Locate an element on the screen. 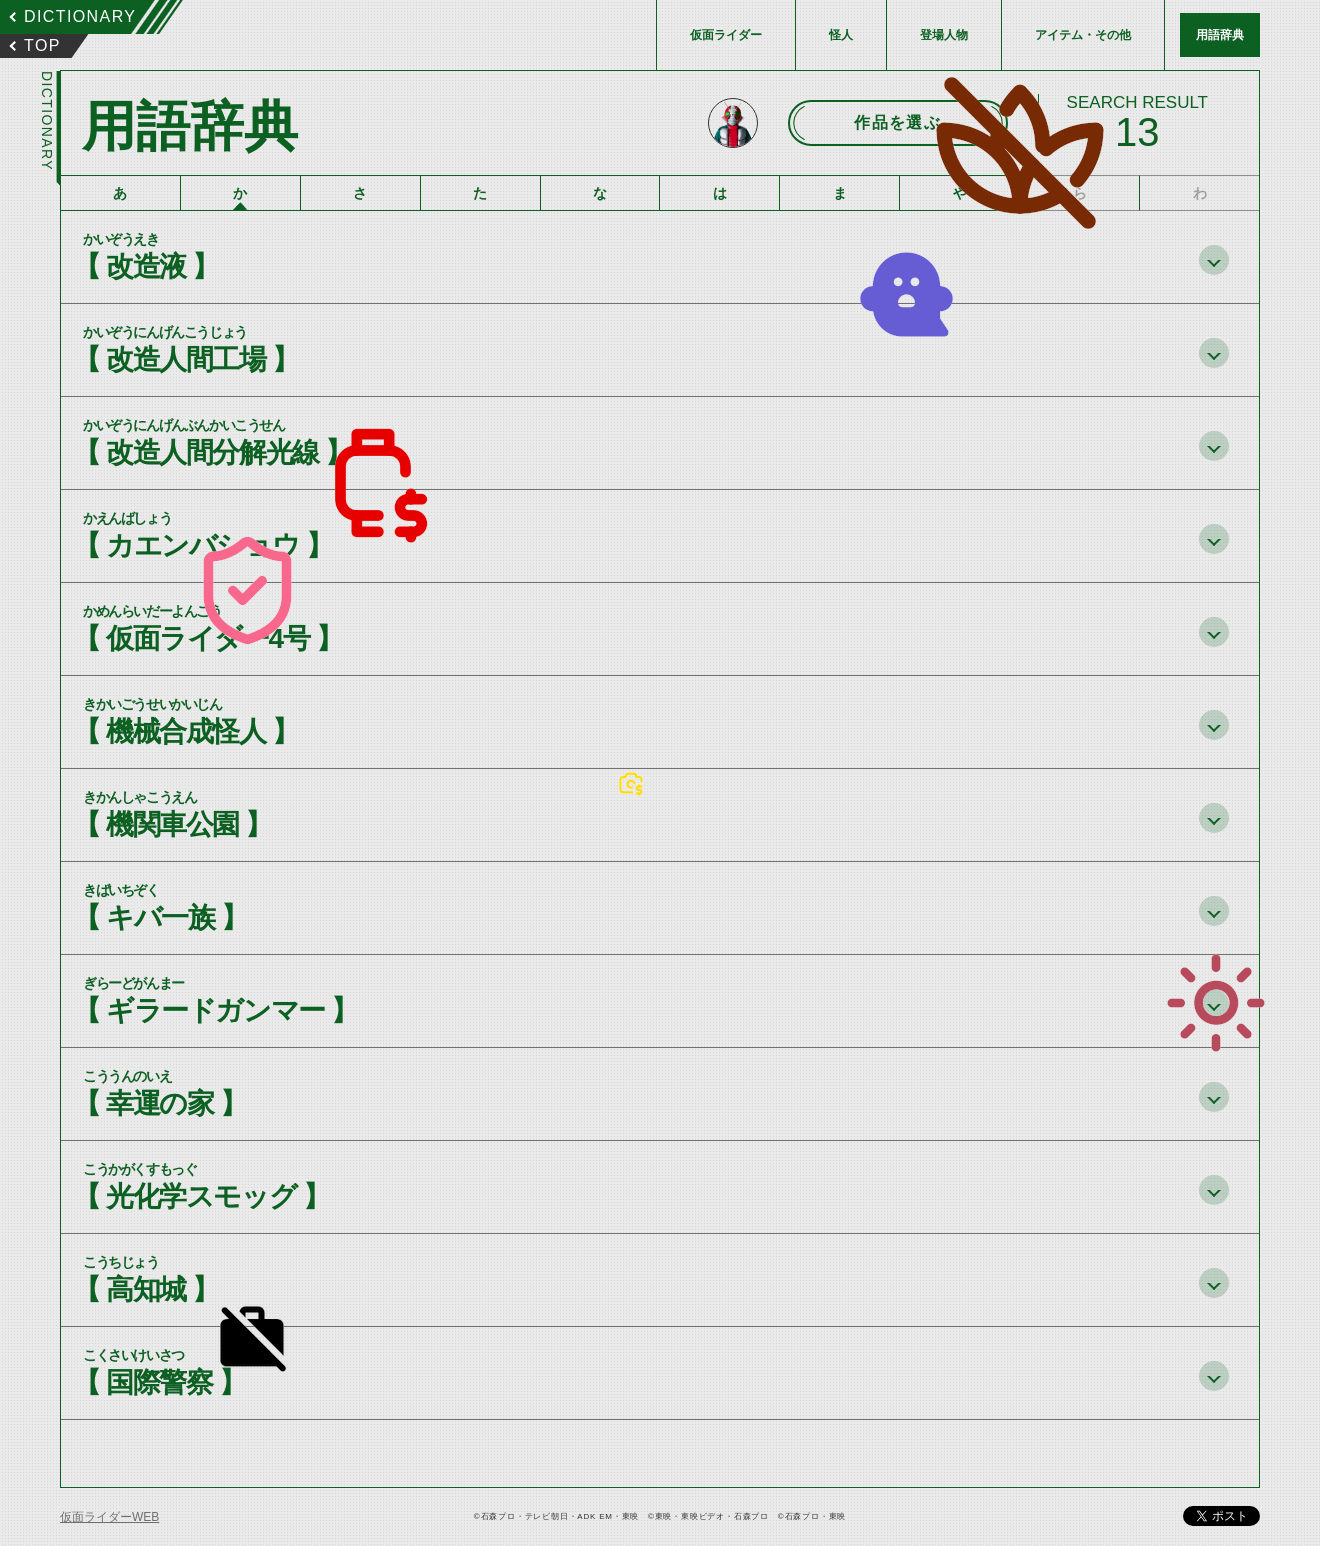  view payment or finance features on your smartwatch is located at coordinates (373, 483).